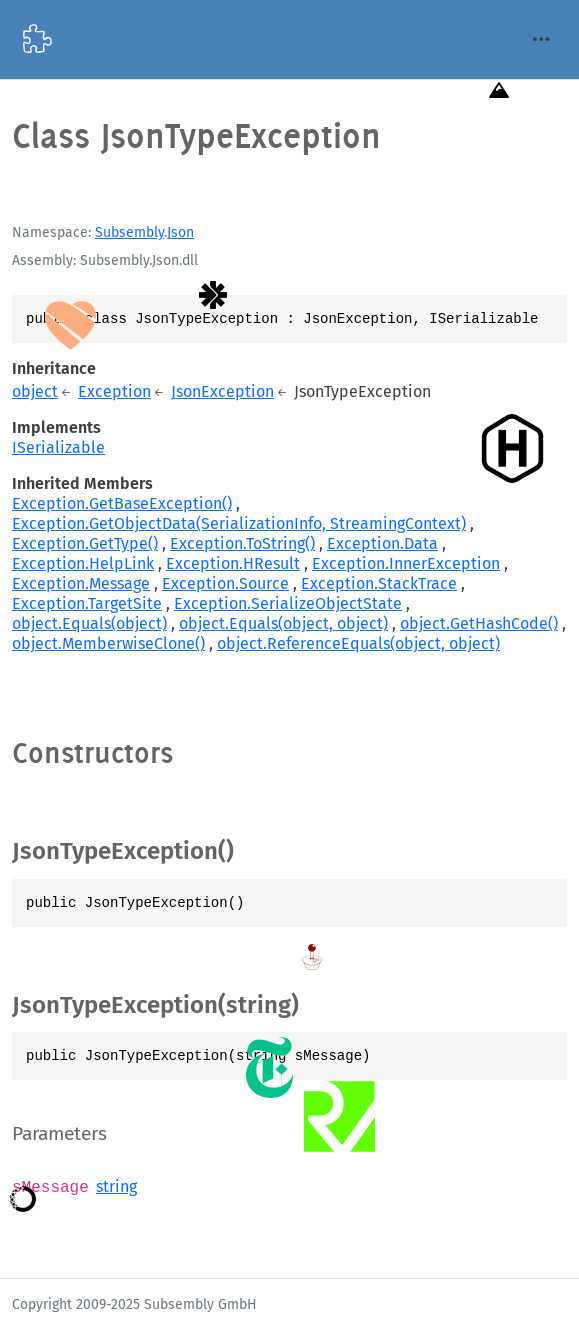 This screenshot has height=1338, width=579. What do you see at coordinates (312, 957) in the screenshot?
I see `launch retropie emulation software` at bounding box center [312, 957].